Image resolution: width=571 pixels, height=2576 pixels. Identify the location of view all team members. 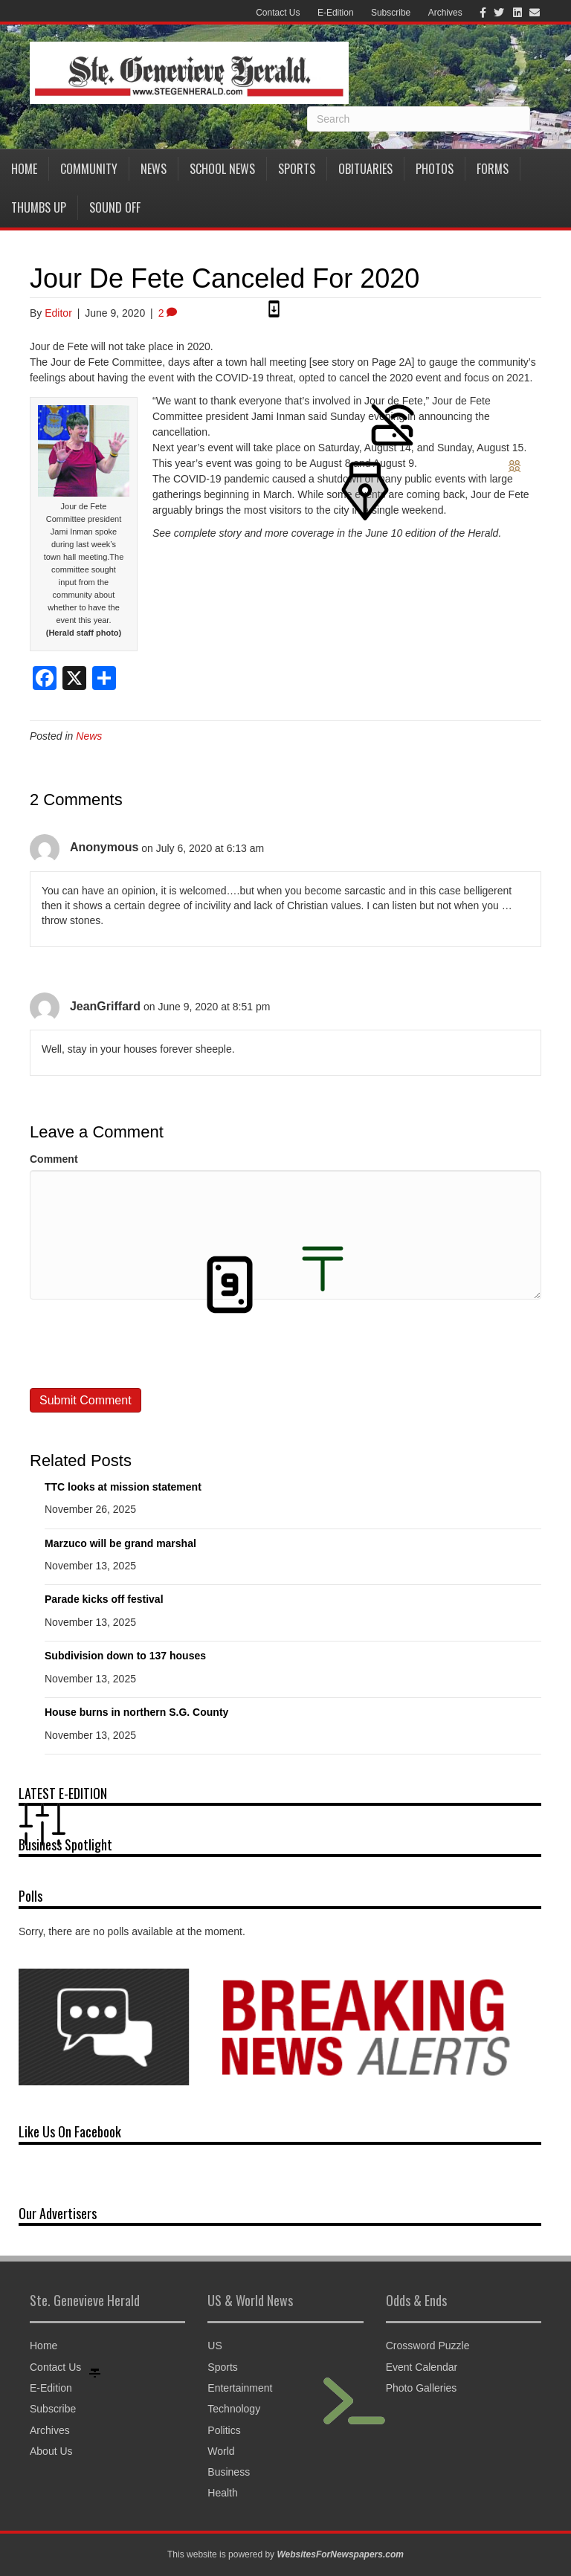
(514, 466).